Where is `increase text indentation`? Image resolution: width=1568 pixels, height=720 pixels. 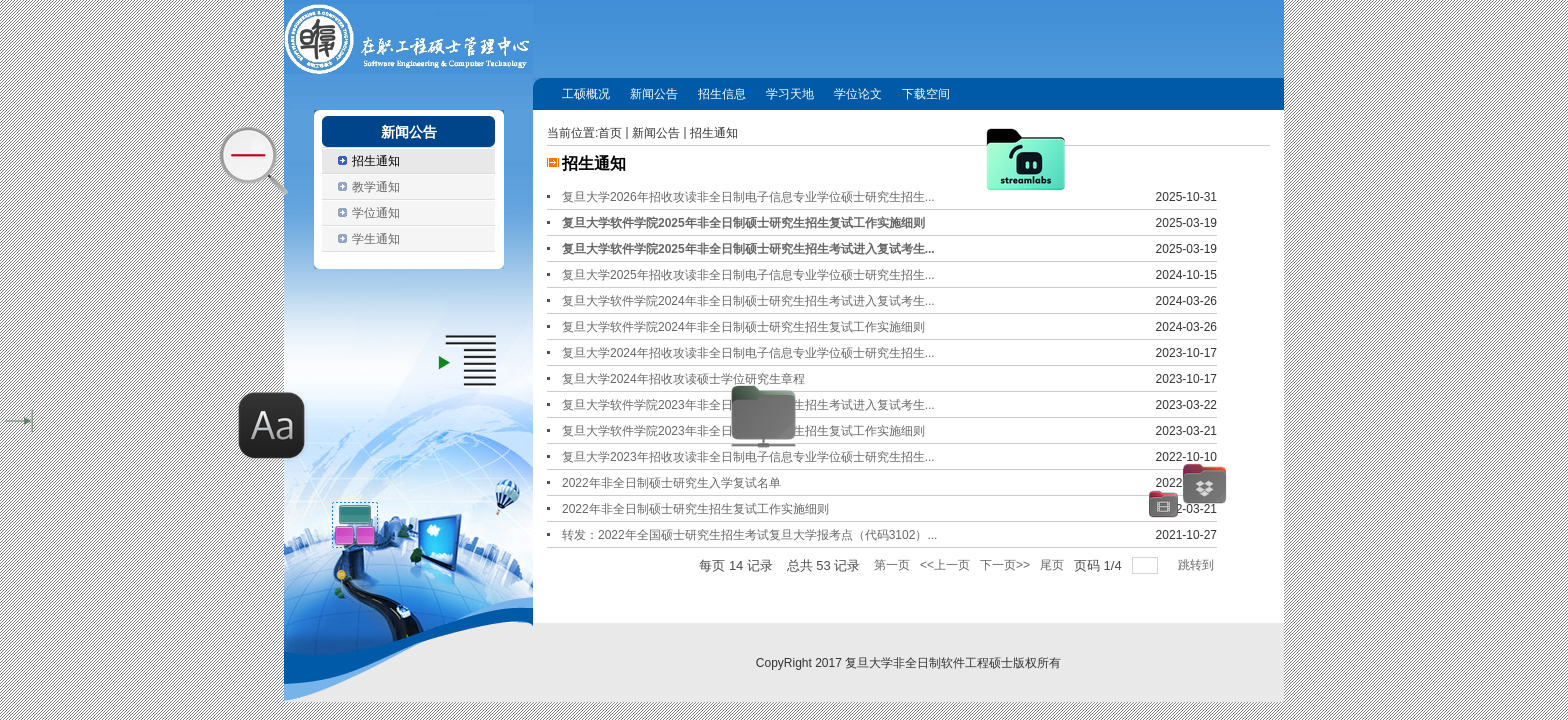 increase text indentation is located at coordinates (468, 361).